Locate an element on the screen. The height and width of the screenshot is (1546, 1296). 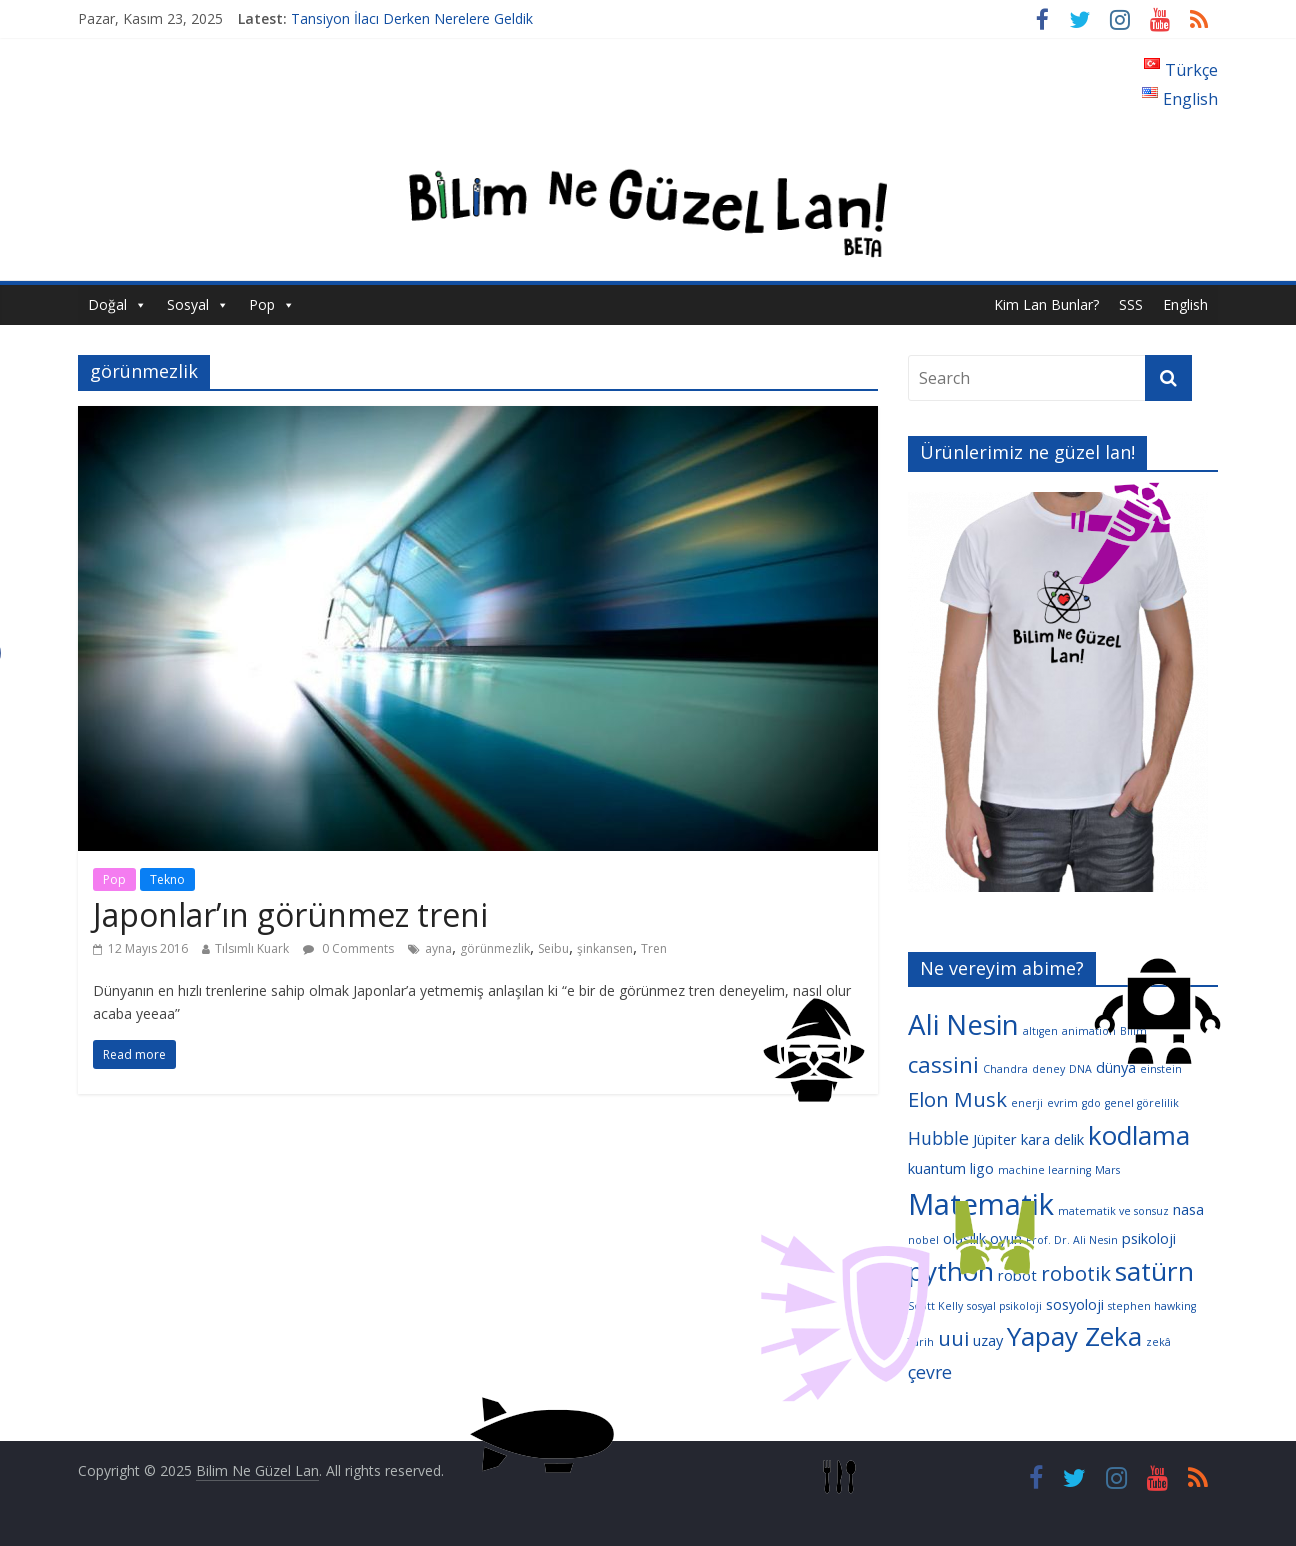
view nearby restaurants or dining options is located at coordinates (839, 1477).